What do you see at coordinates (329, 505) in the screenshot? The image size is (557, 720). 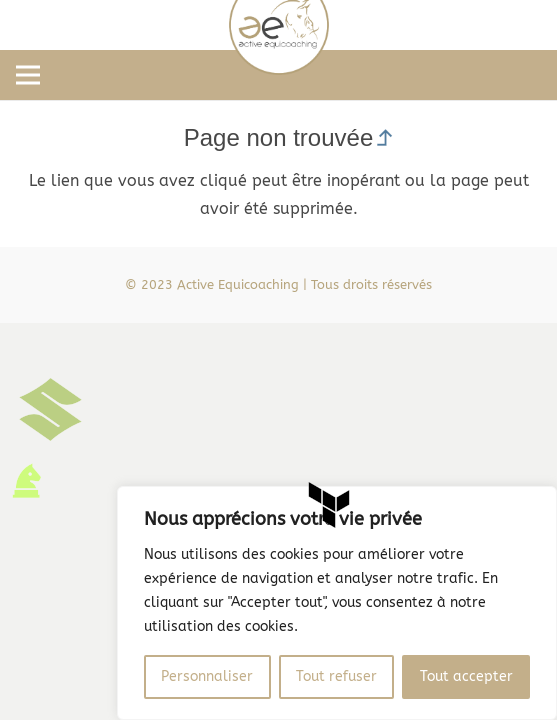 I see `HashiCorp Terraform branding or logo` at bounding box center [329, 505].